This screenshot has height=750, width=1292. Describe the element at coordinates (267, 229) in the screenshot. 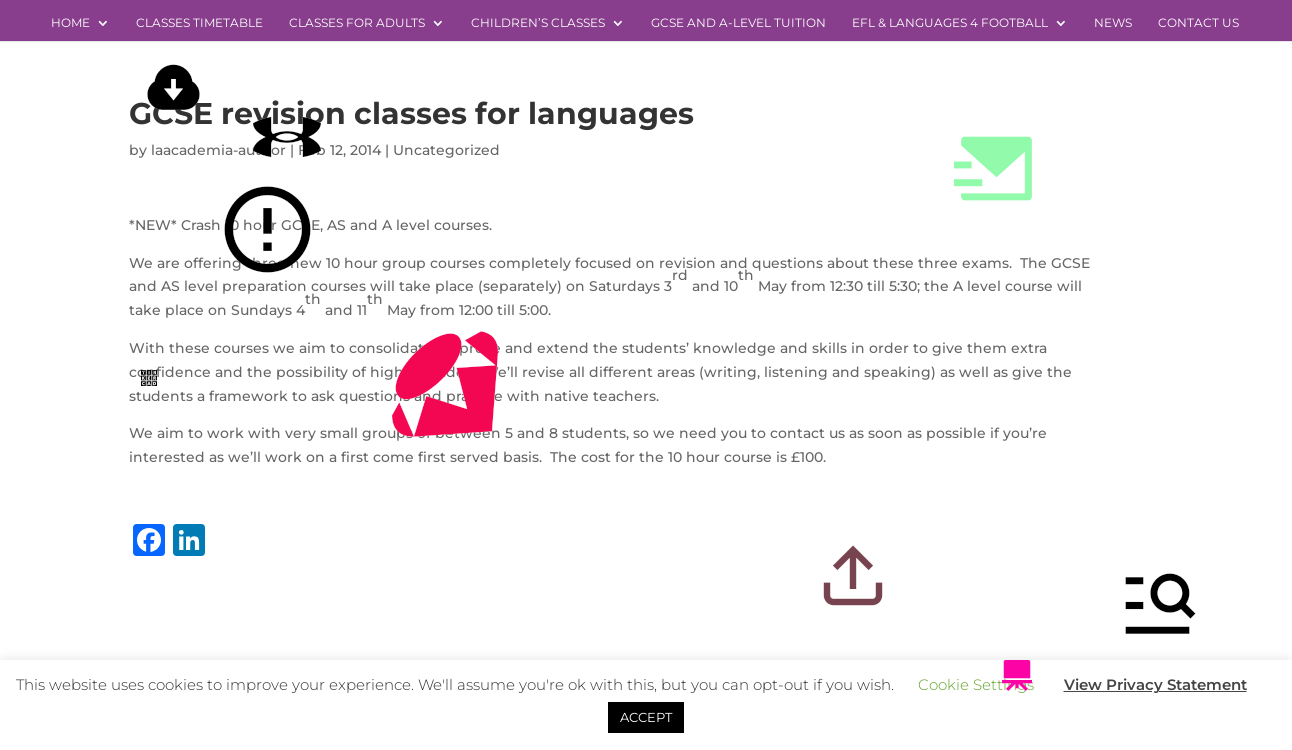

I see `indicates a warning or error state` at that location.